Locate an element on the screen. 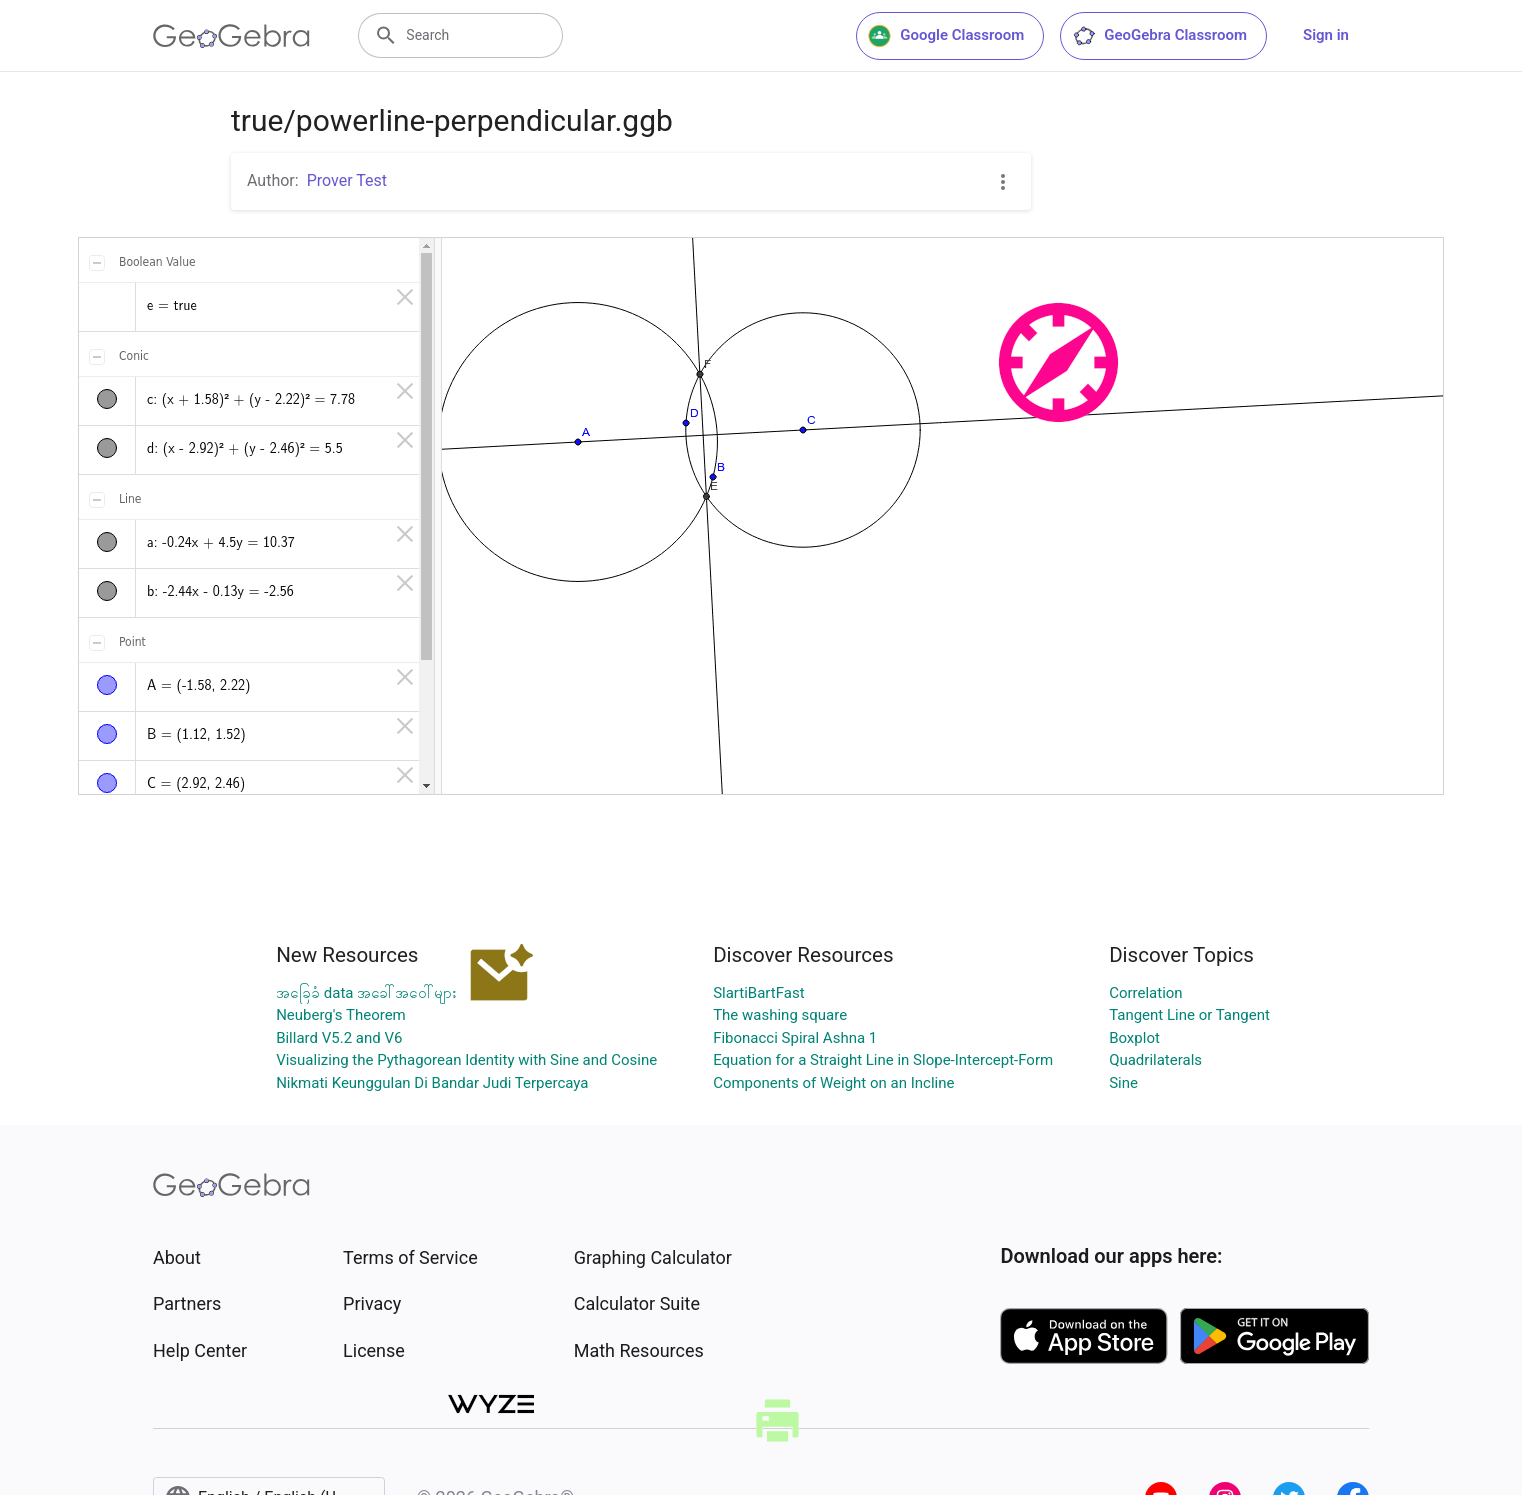  access AI-powered email features is located at coordinates (499, 975).